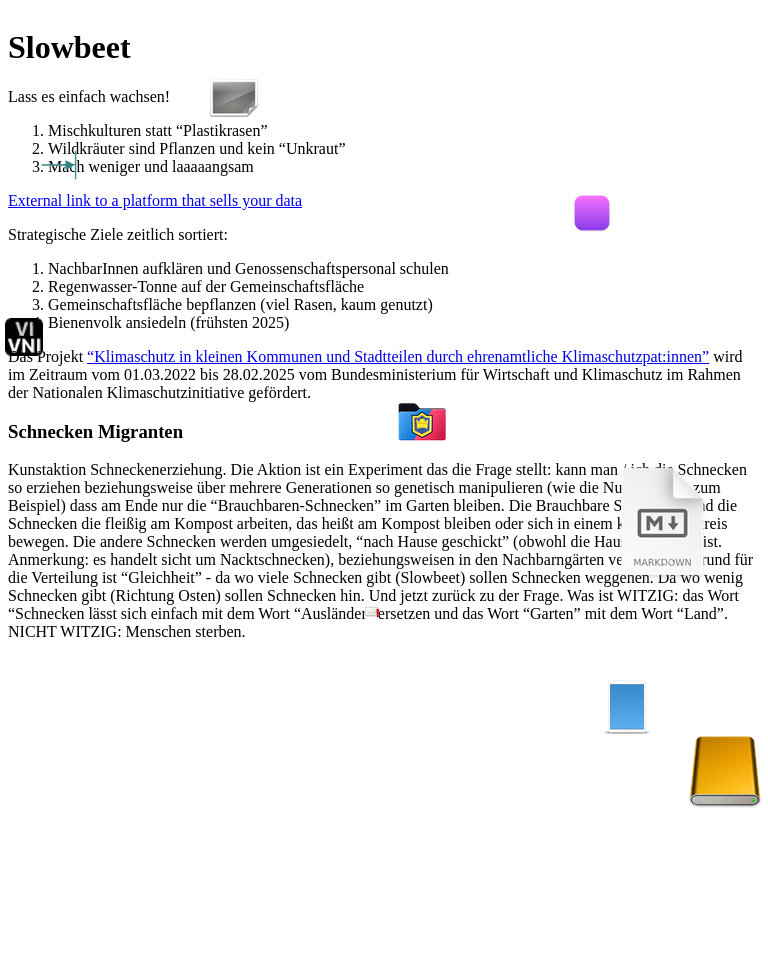 Image resolution: width=768 pixels, height=977 pixels. What do you see at coordinates (592, 213) in the screenshot?
I see `placeholder template for a macOS app icon` at bounding box center [592, 213].